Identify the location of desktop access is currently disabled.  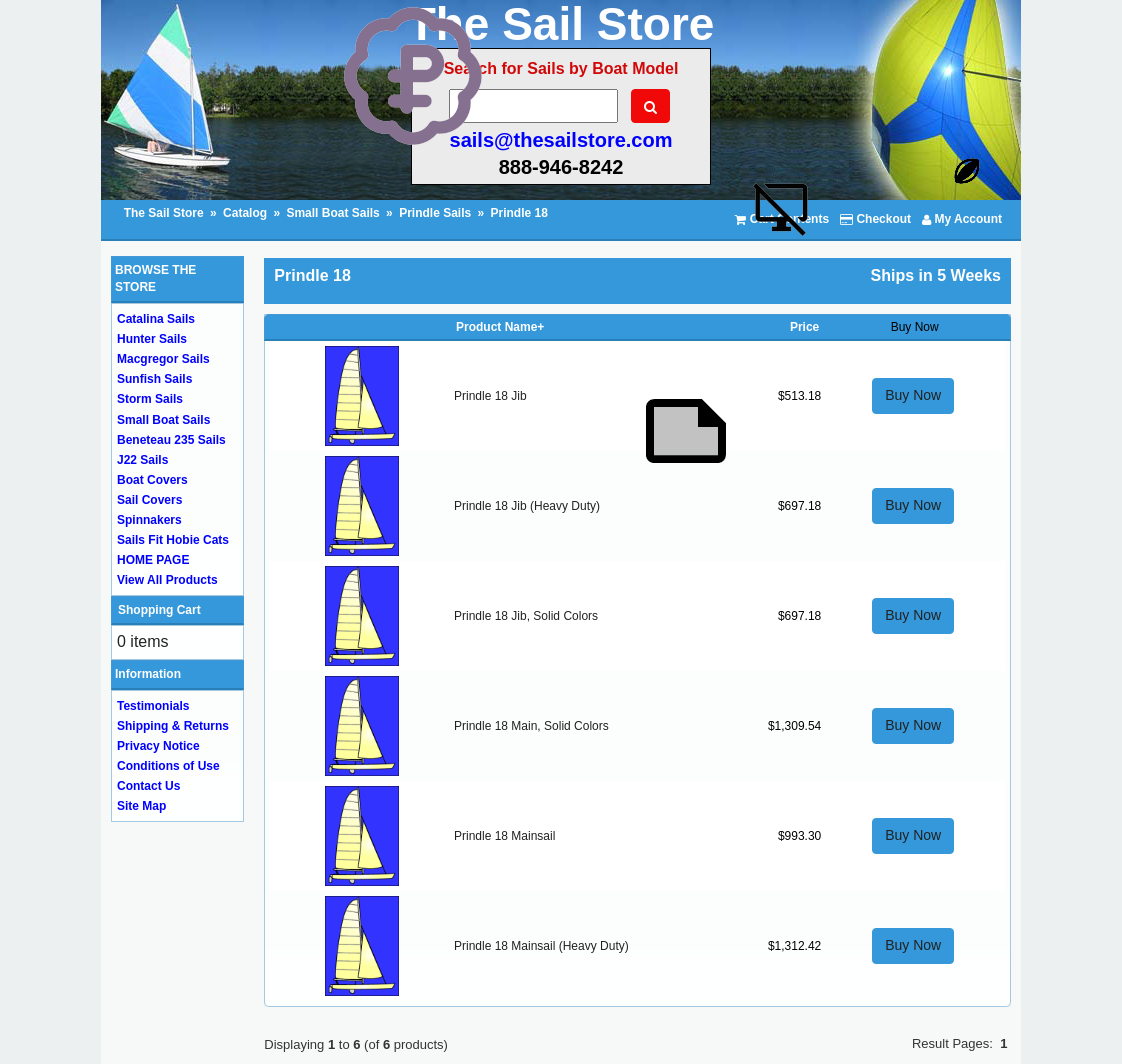
(781, 207).